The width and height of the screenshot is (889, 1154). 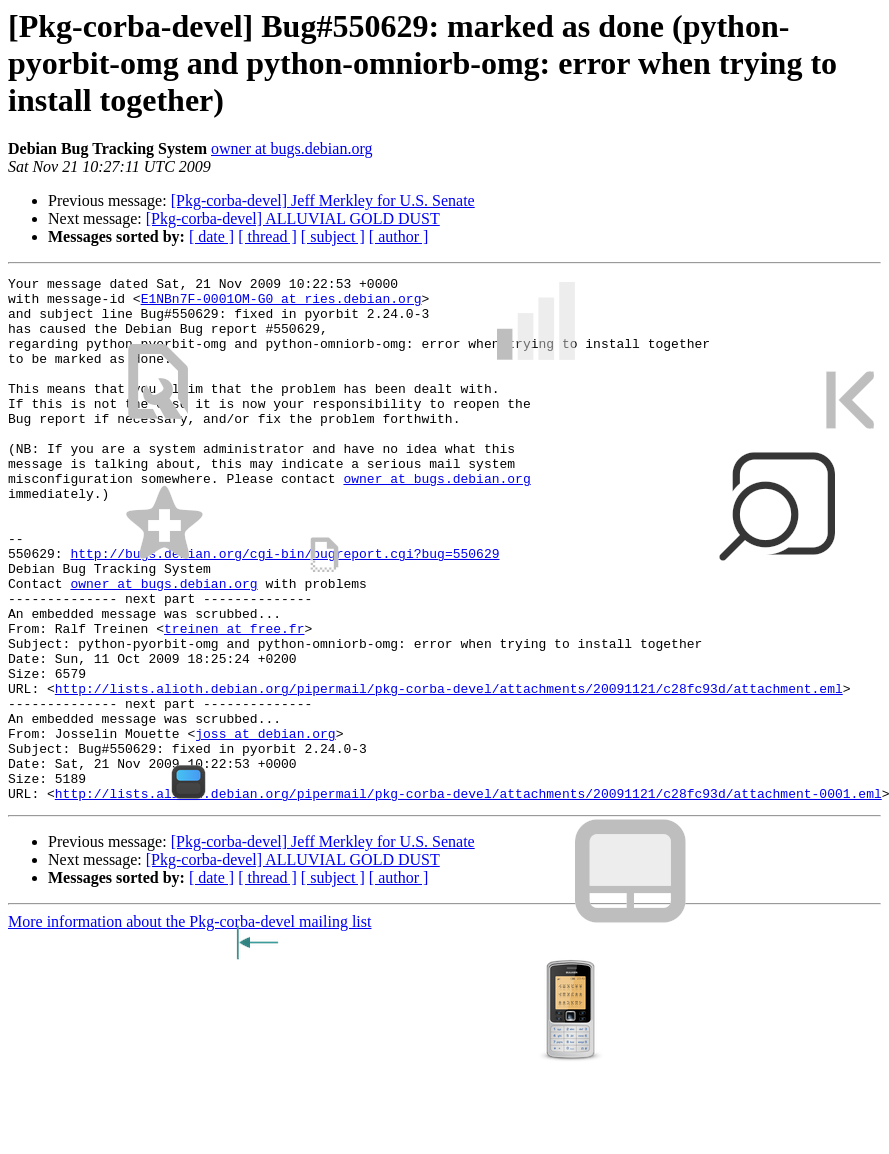 I want to click on access phone or calling features, so click(x=572, y=1011).